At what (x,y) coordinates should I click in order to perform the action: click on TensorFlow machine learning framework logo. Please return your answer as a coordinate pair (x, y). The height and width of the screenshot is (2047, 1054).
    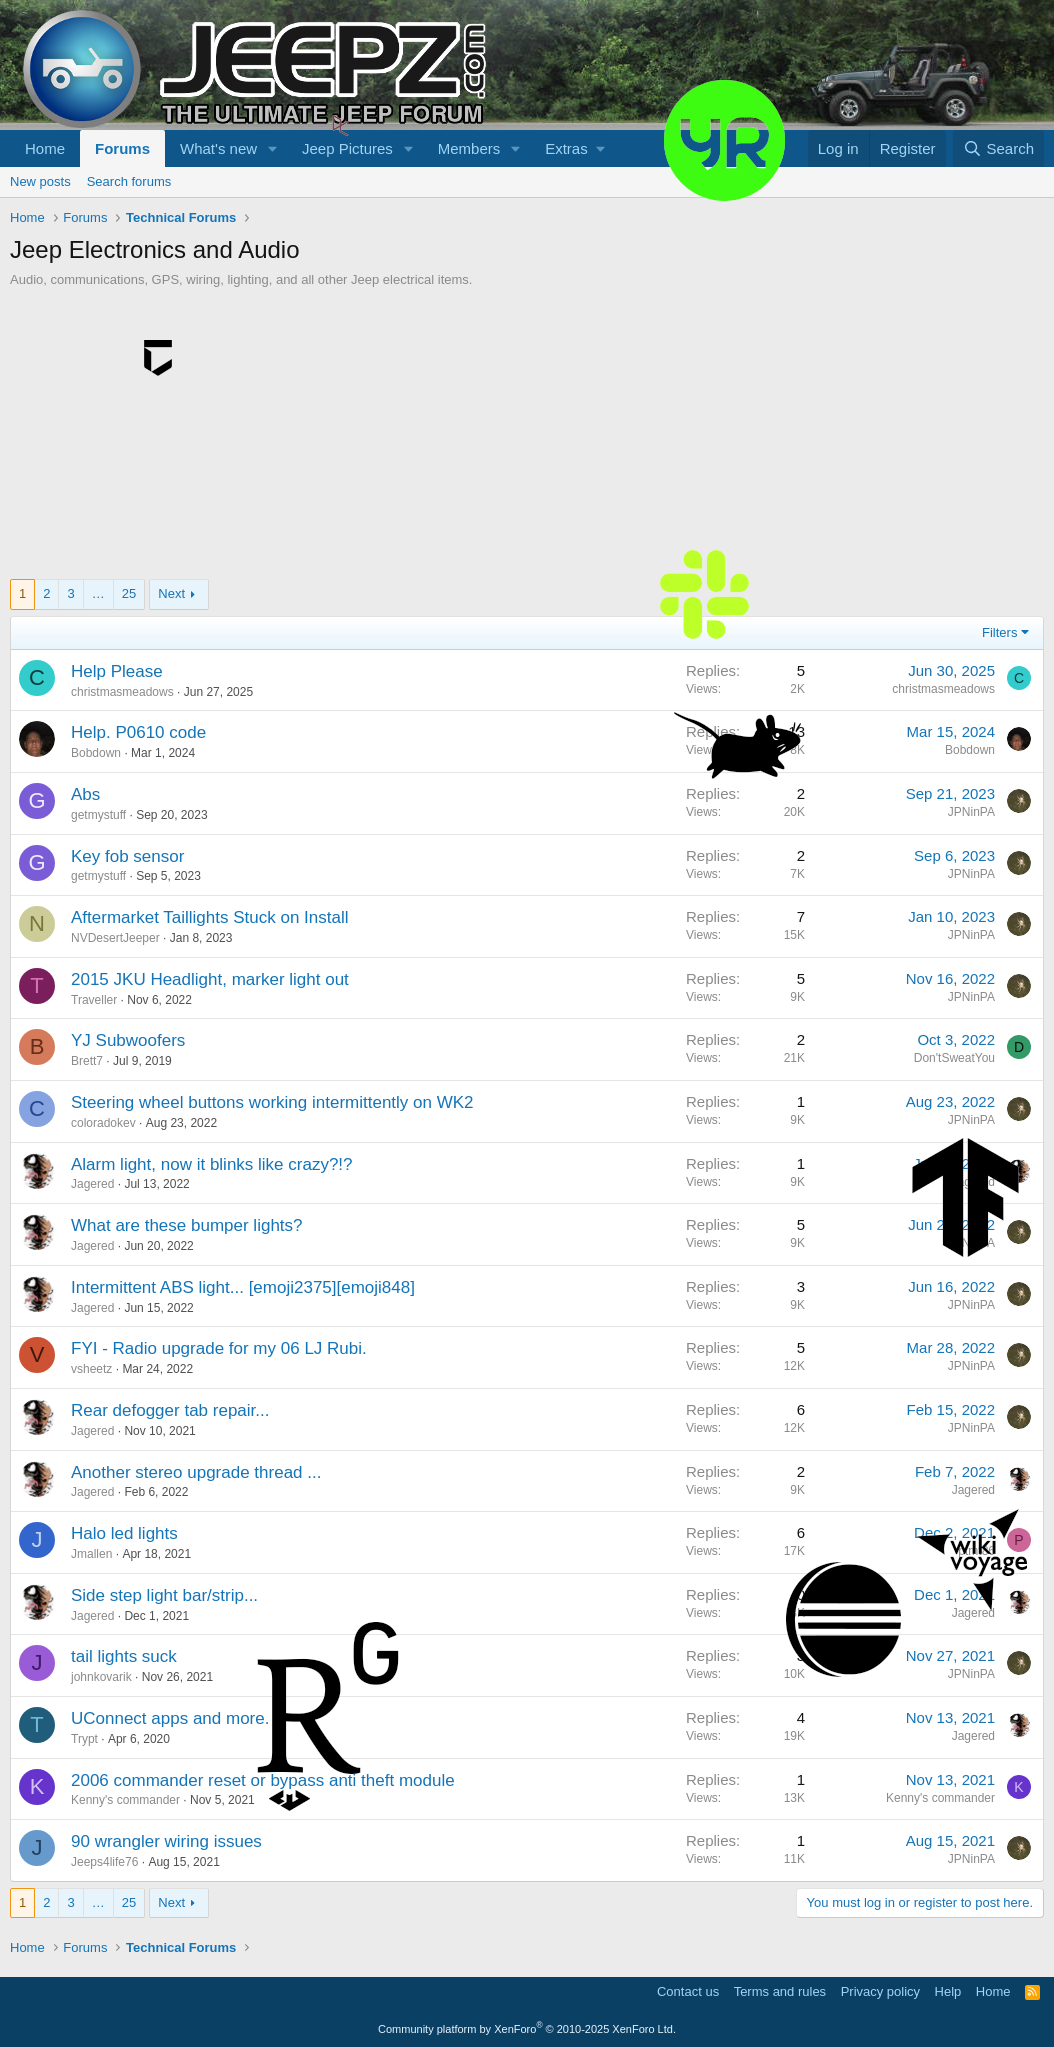
    Looking at the image, I should click on (965, 1197).